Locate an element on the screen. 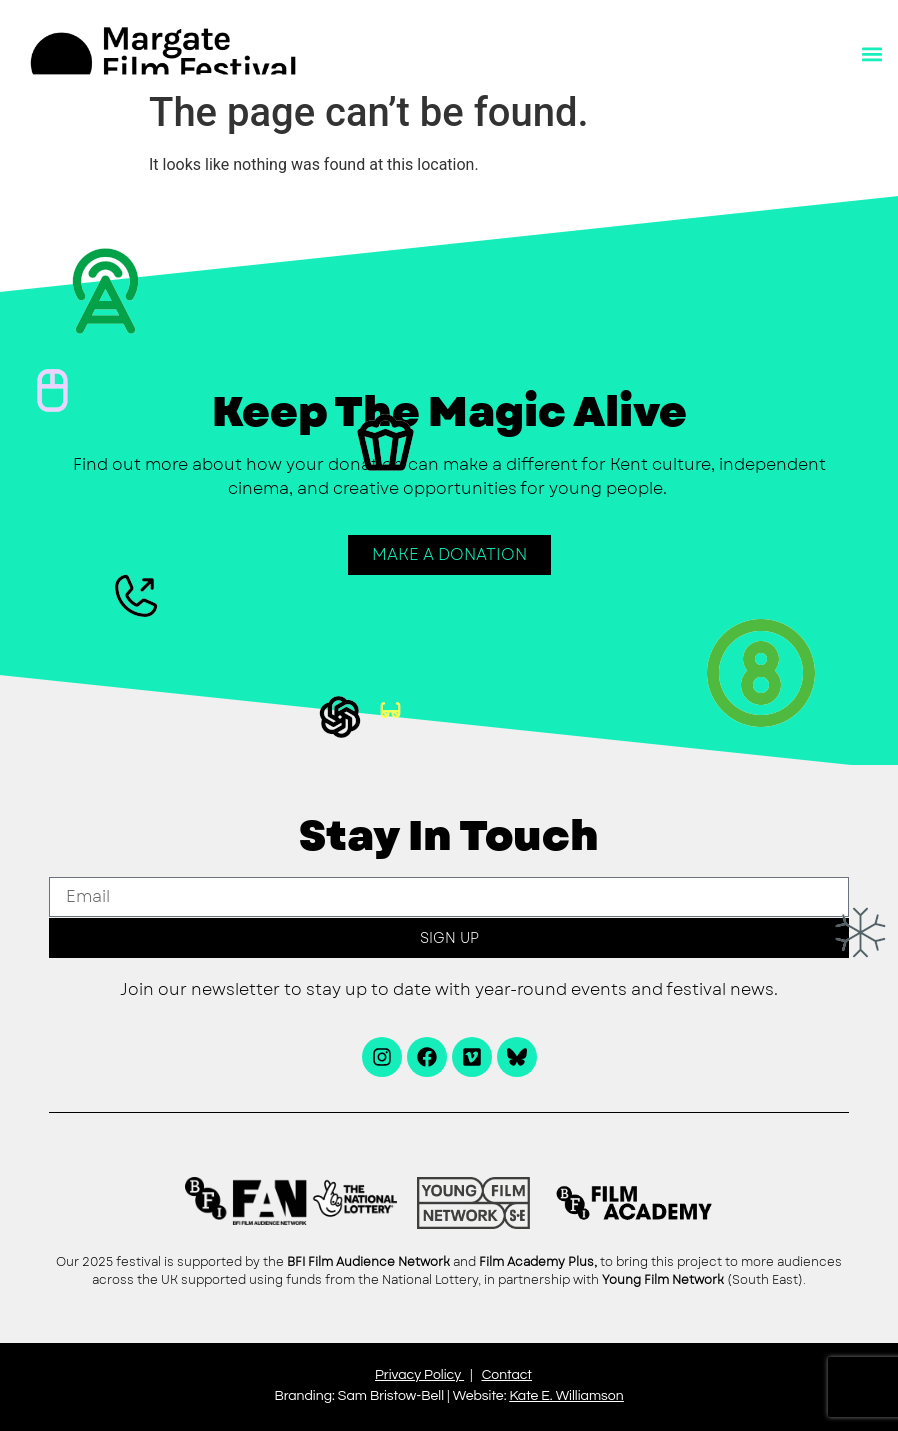  access OpenAI services or ChatGPT is located at coordinates (340, 717).